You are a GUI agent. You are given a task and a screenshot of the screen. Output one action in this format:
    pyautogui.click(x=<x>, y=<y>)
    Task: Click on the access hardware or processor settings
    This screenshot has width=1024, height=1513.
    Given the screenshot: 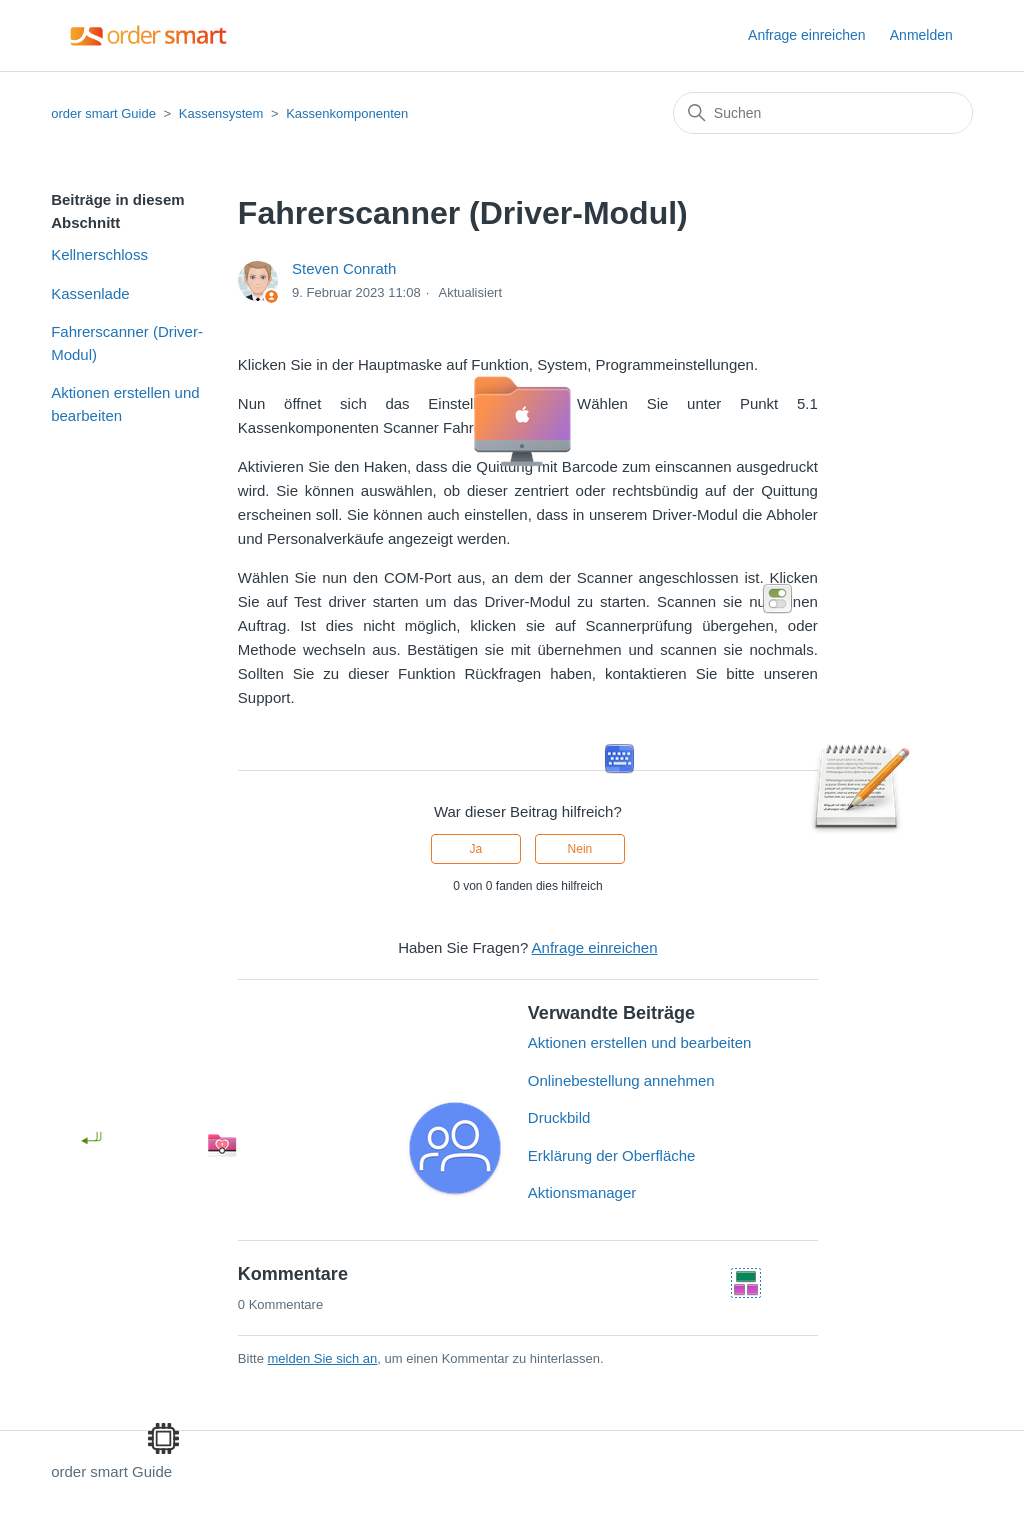 What is the action you would take?
    pyautogui.click(x=163, y=1438)
    